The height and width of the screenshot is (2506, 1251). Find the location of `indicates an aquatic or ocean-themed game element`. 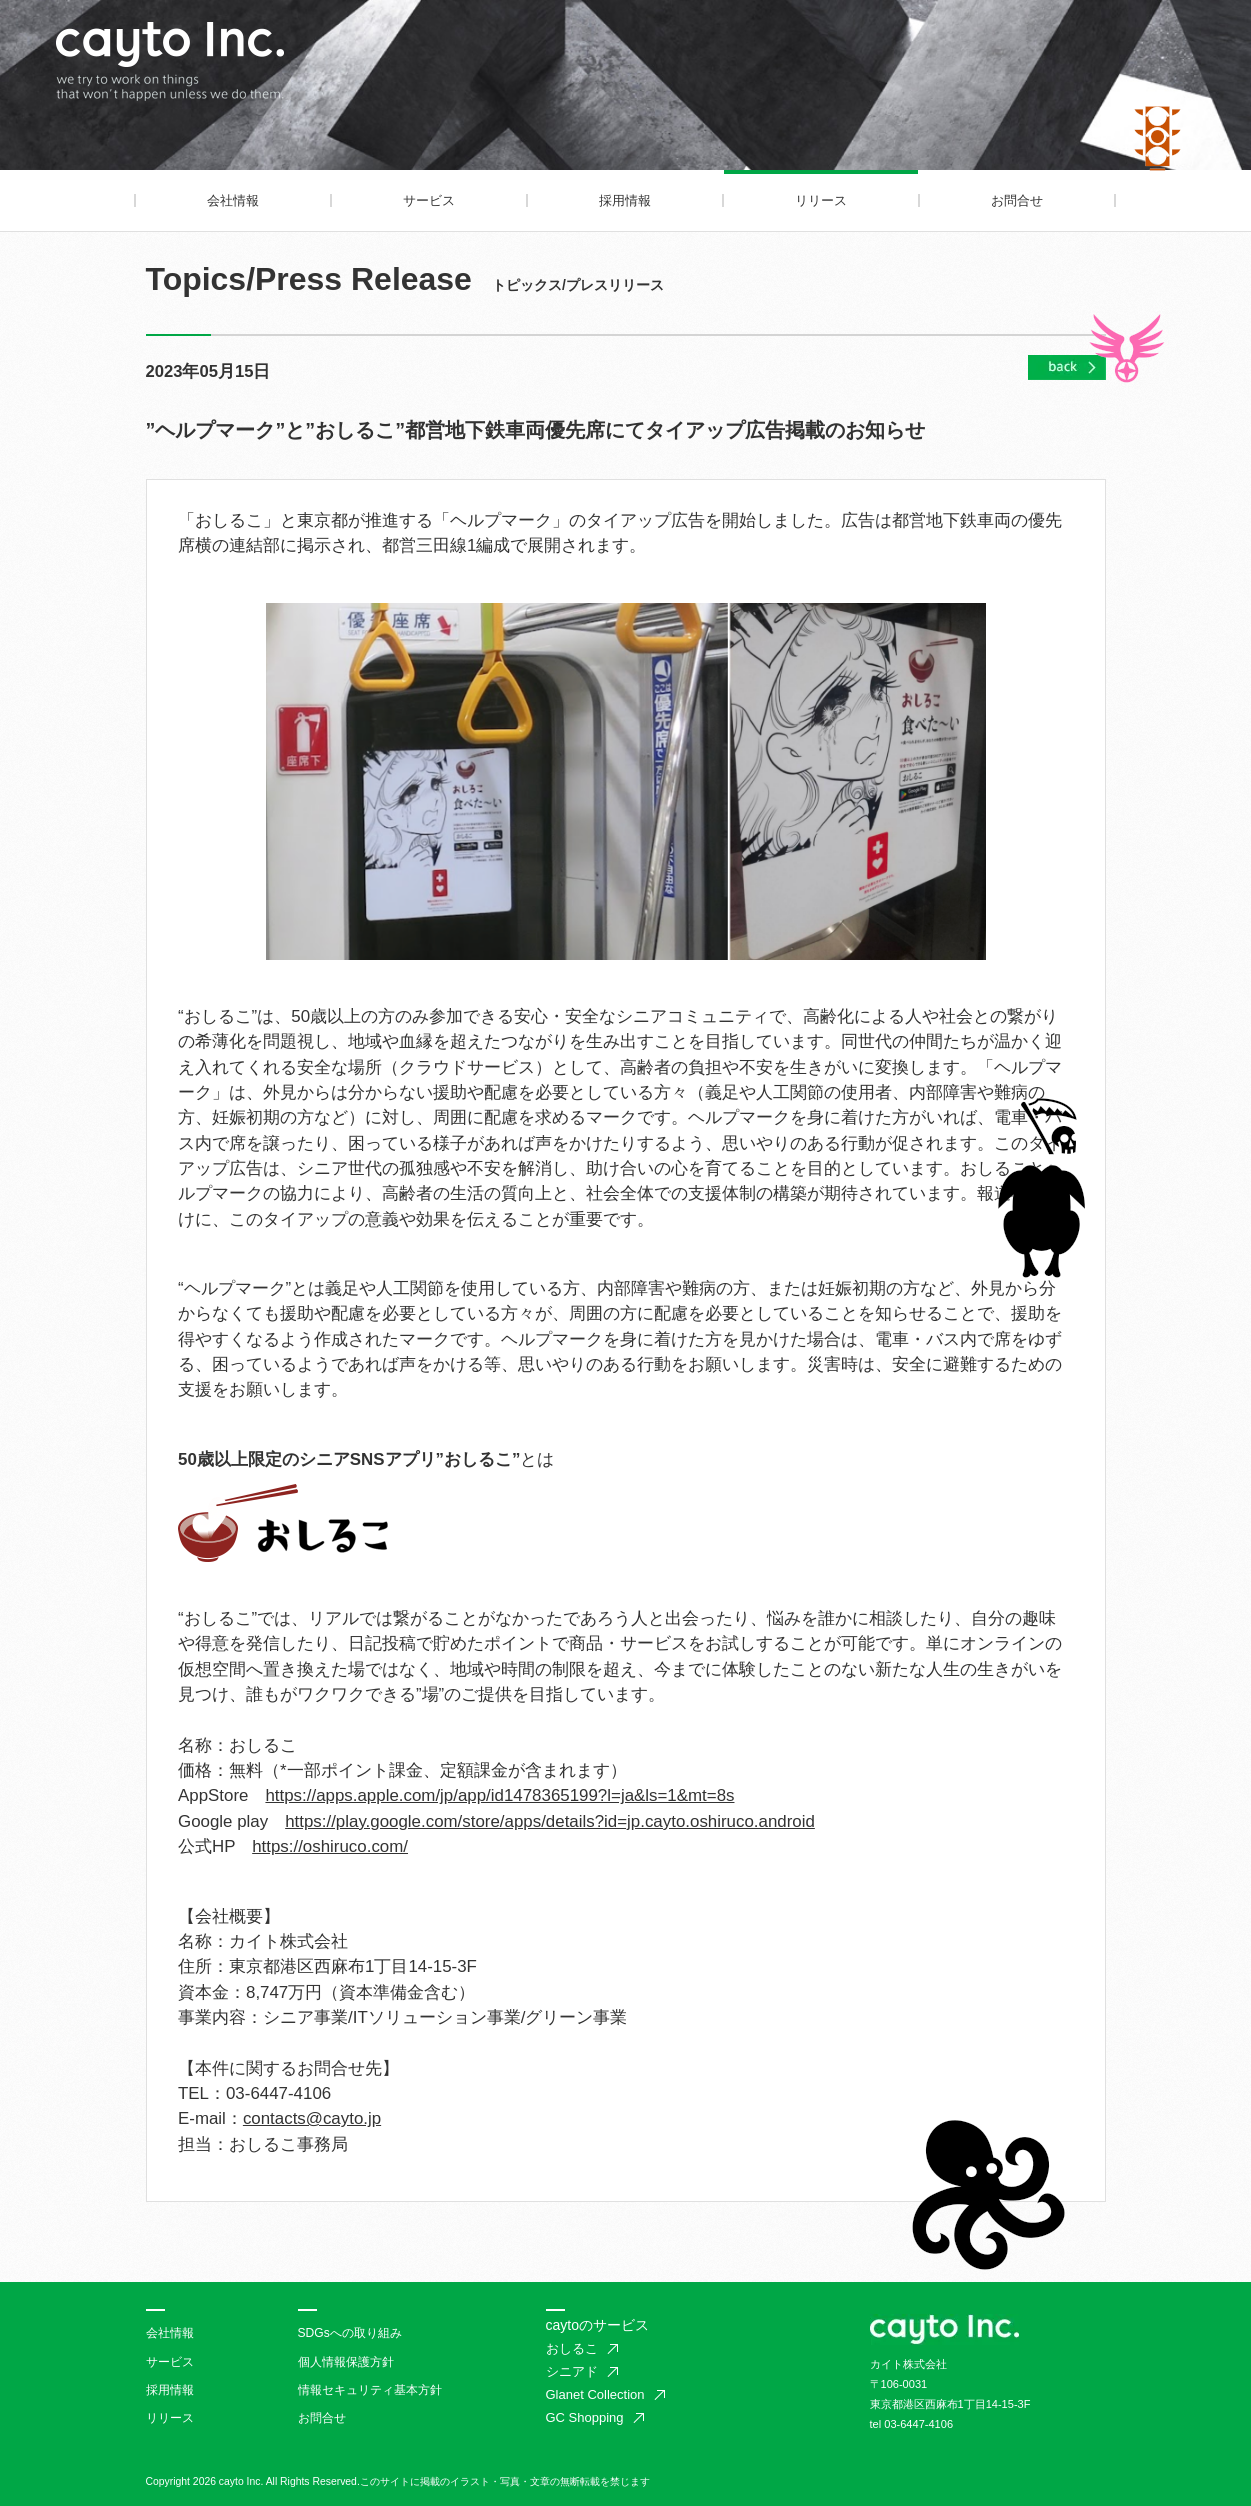

indicates an aquatic or ocean-themed game element is located at coordinates (988, 2194).